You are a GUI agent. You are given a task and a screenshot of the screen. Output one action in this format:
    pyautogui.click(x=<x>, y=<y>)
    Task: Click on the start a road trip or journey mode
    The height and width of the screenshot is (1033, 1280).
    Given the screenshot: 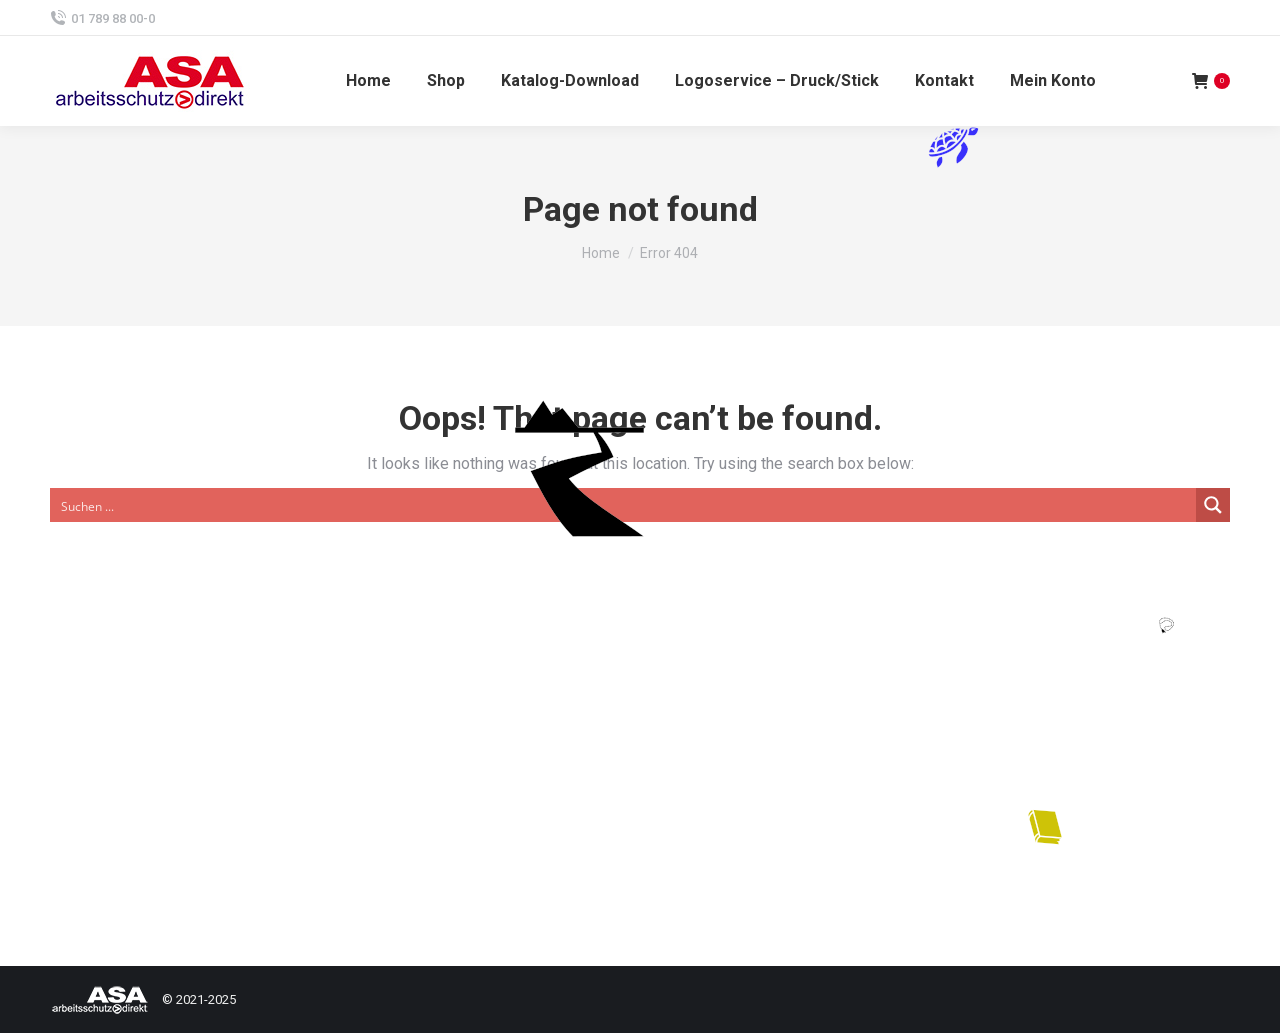 What is the action you would take?
    pyautogui.click(x=579, y=468)
    